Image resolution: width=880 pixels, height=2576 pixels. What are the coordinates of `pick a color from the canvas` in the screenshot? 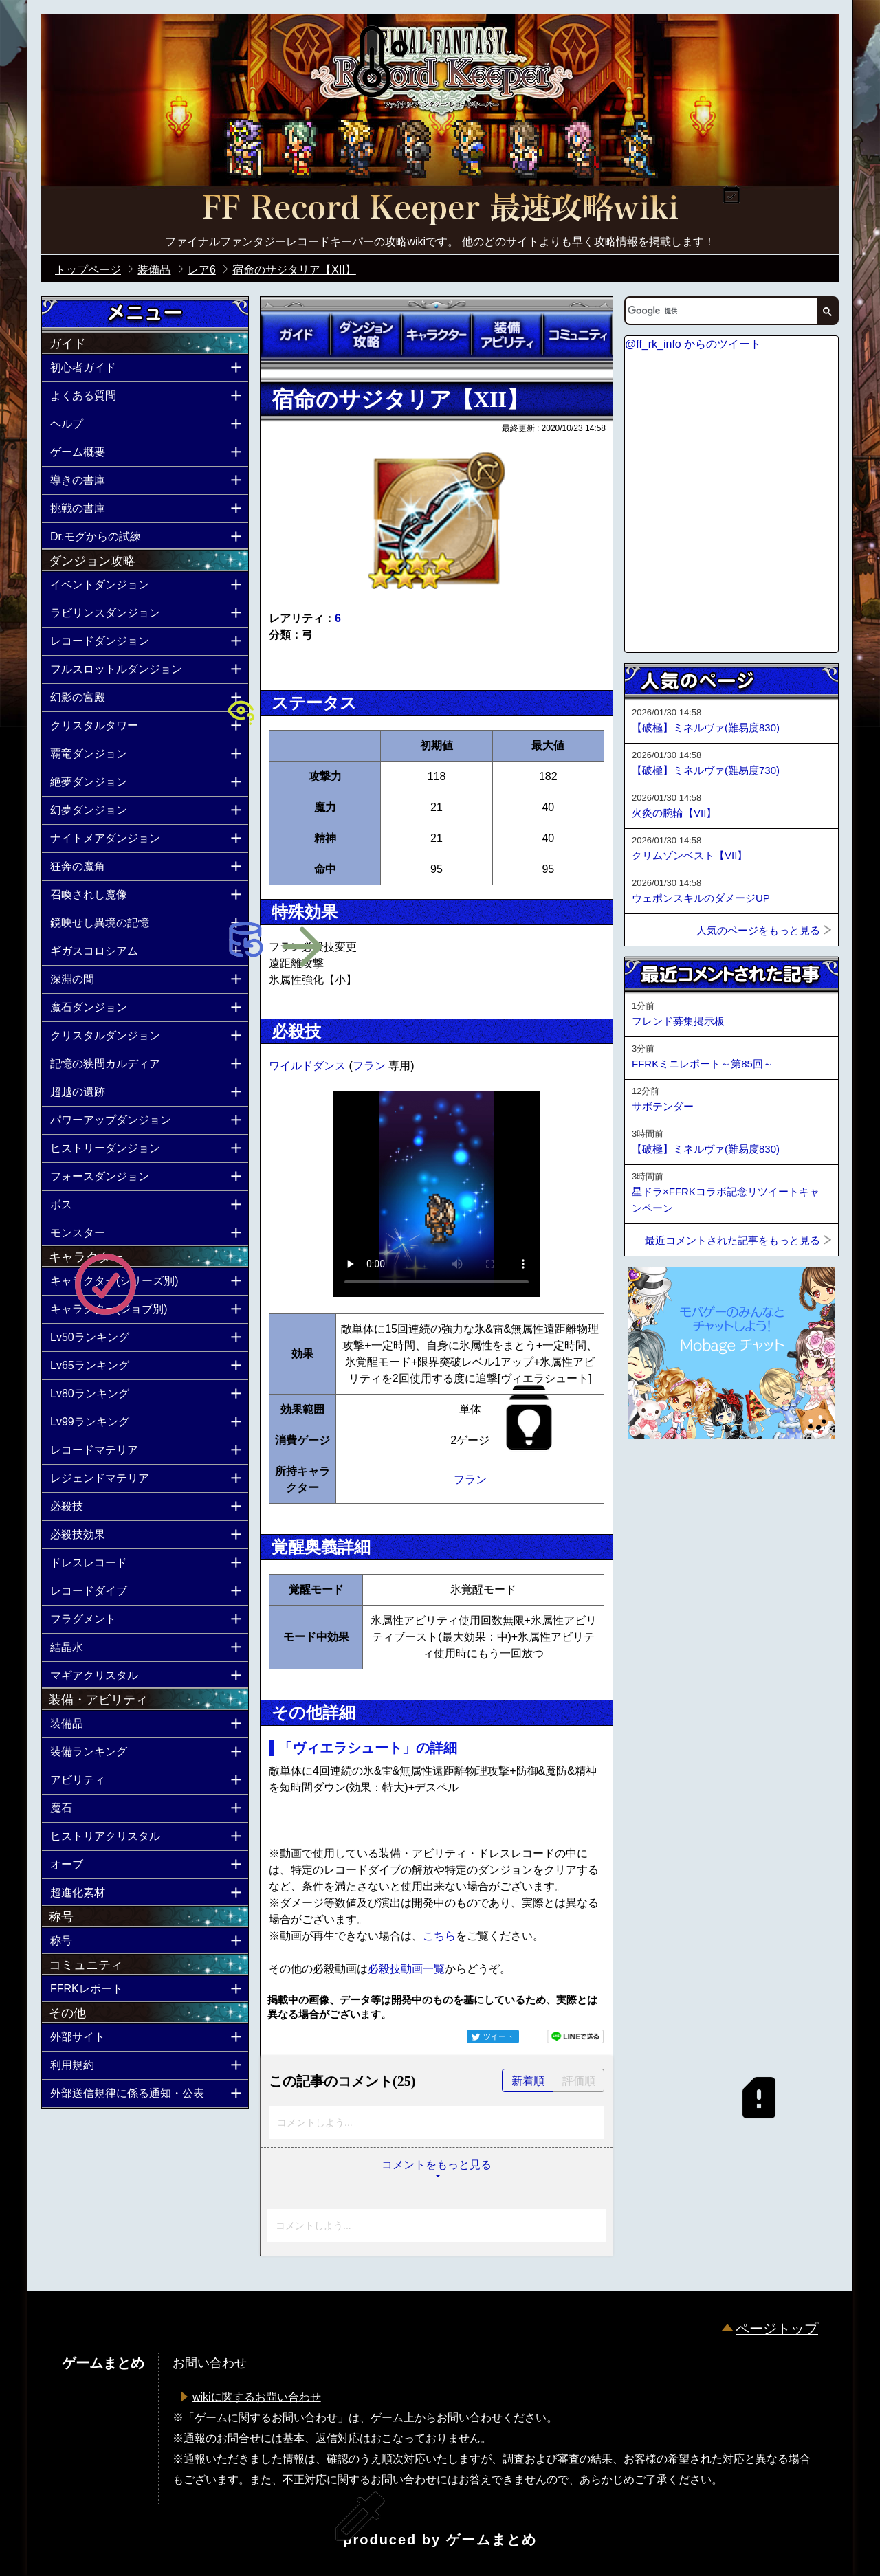 It's located at (360, 2516).